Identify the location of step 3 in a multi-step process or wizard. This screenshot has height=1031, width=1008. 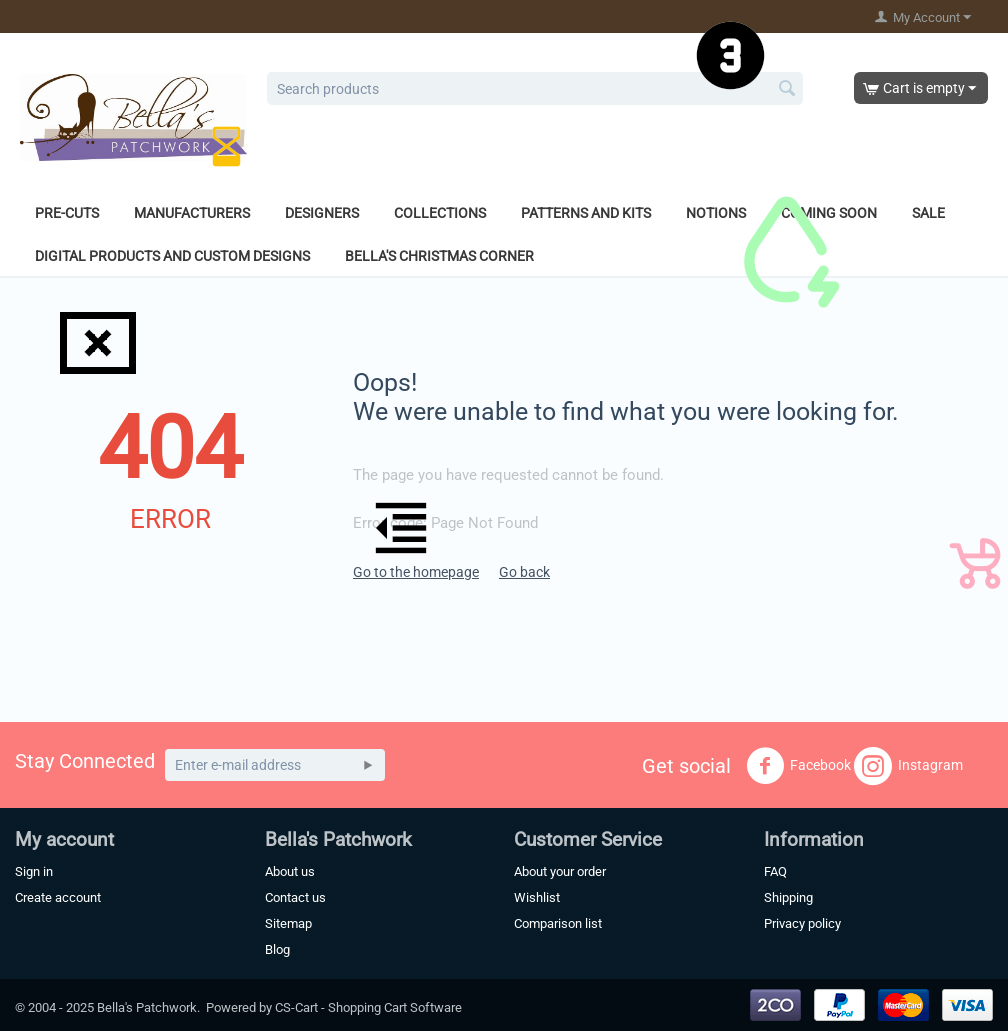
(730, 55).